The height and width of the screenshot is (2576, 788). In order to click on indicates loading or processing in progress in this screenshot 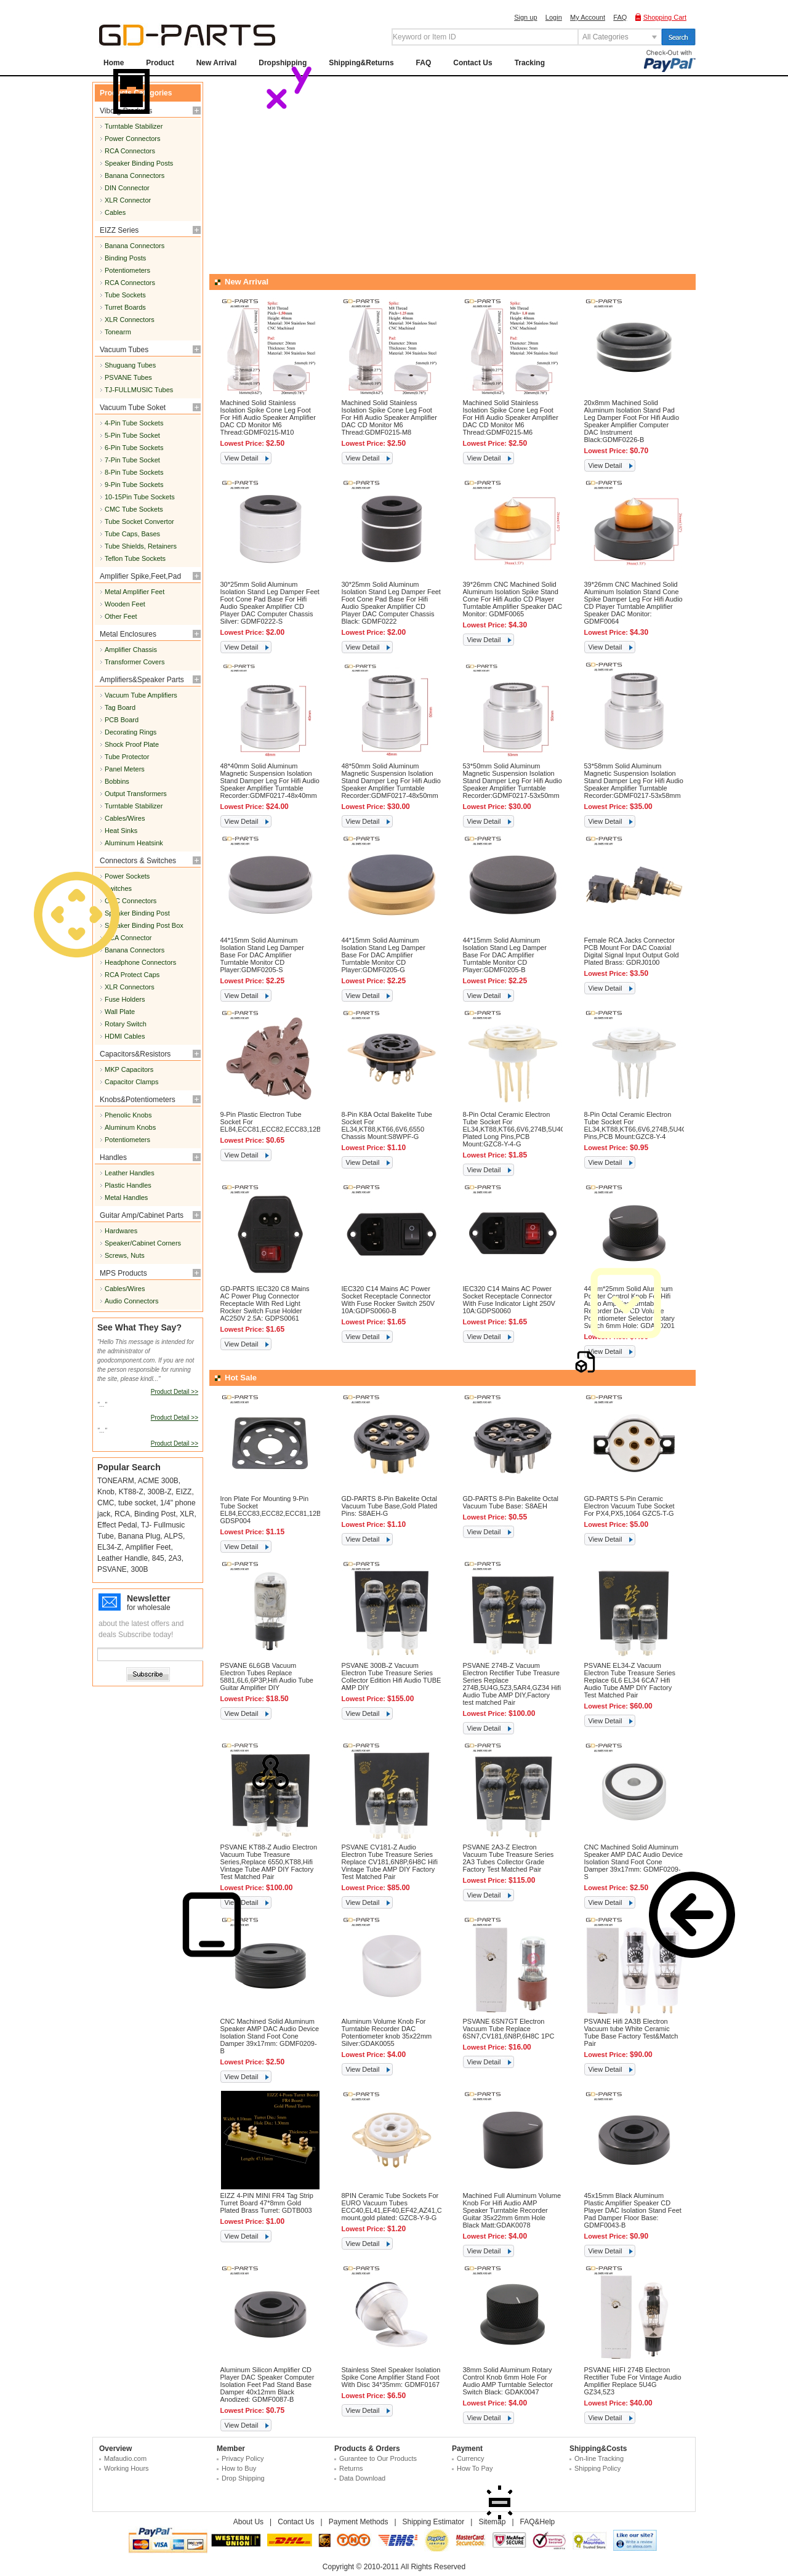, I will do `click(270, 1774)`.